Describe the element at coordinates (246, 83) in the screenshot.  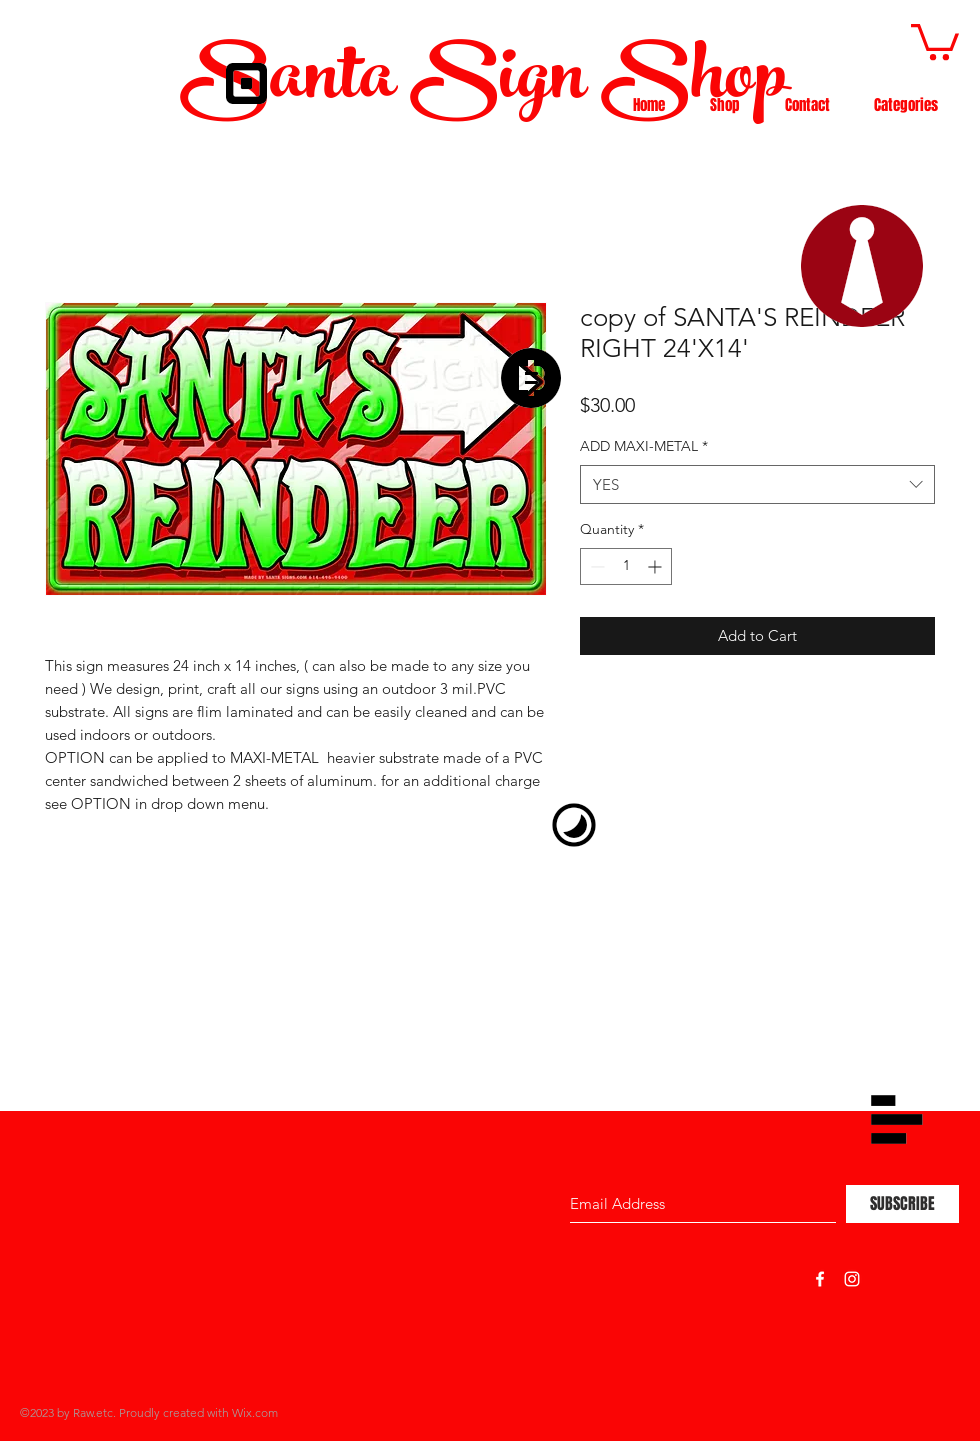
I see `open the Square payment app` at that location.